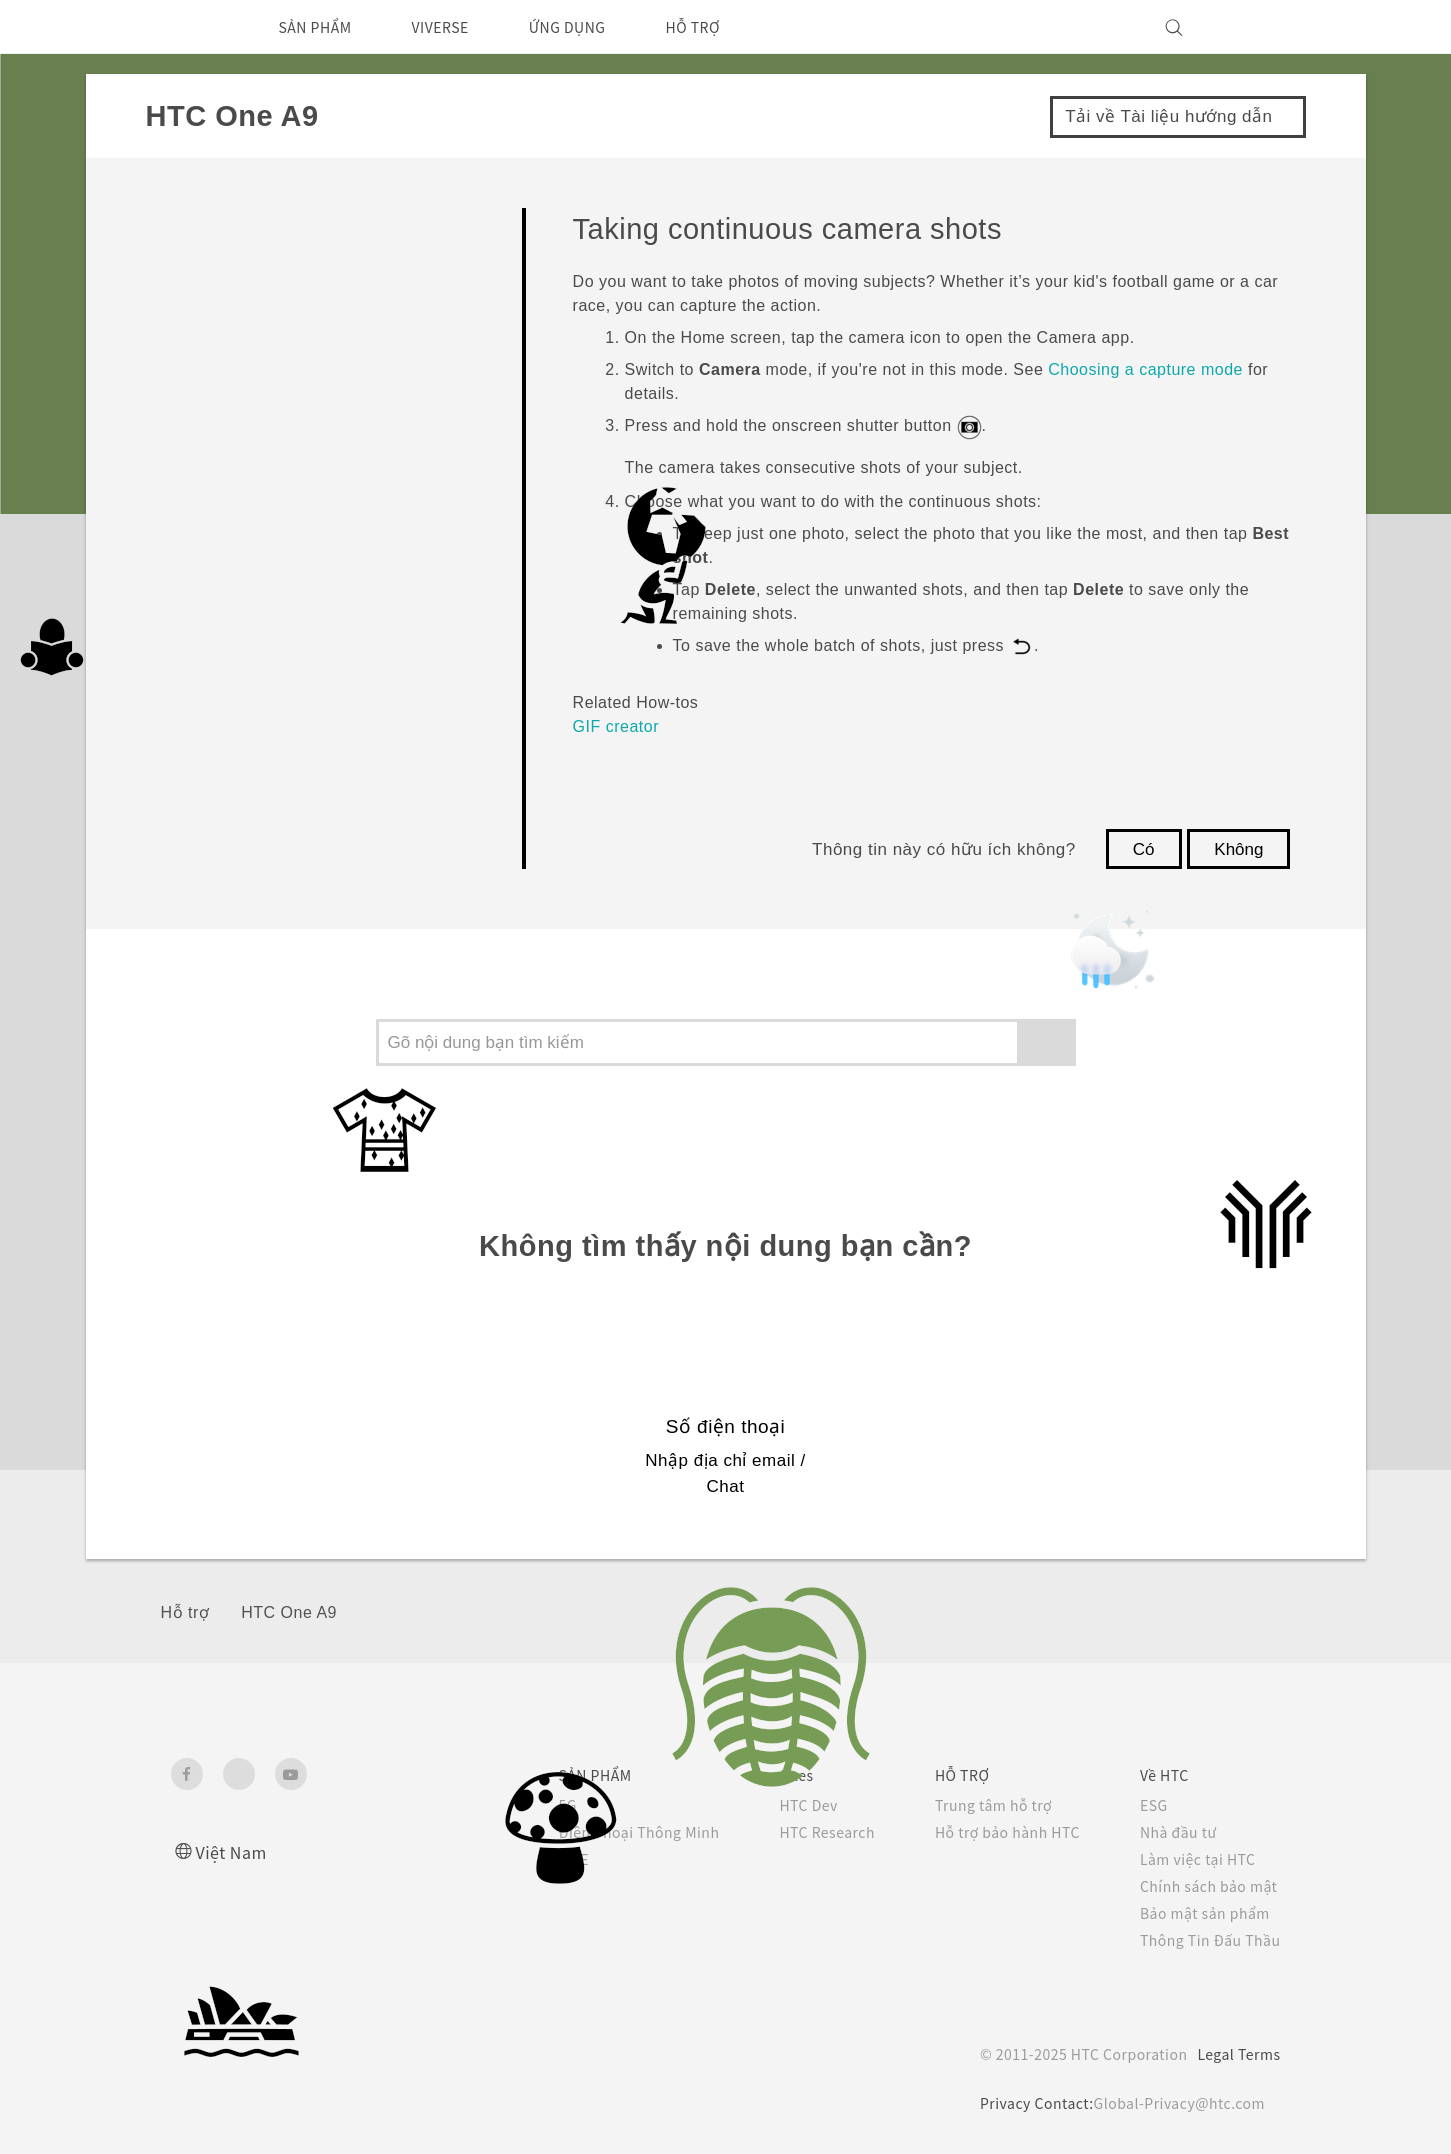  I want to click on view sydney opera house landmark information, so click(241, 2012).